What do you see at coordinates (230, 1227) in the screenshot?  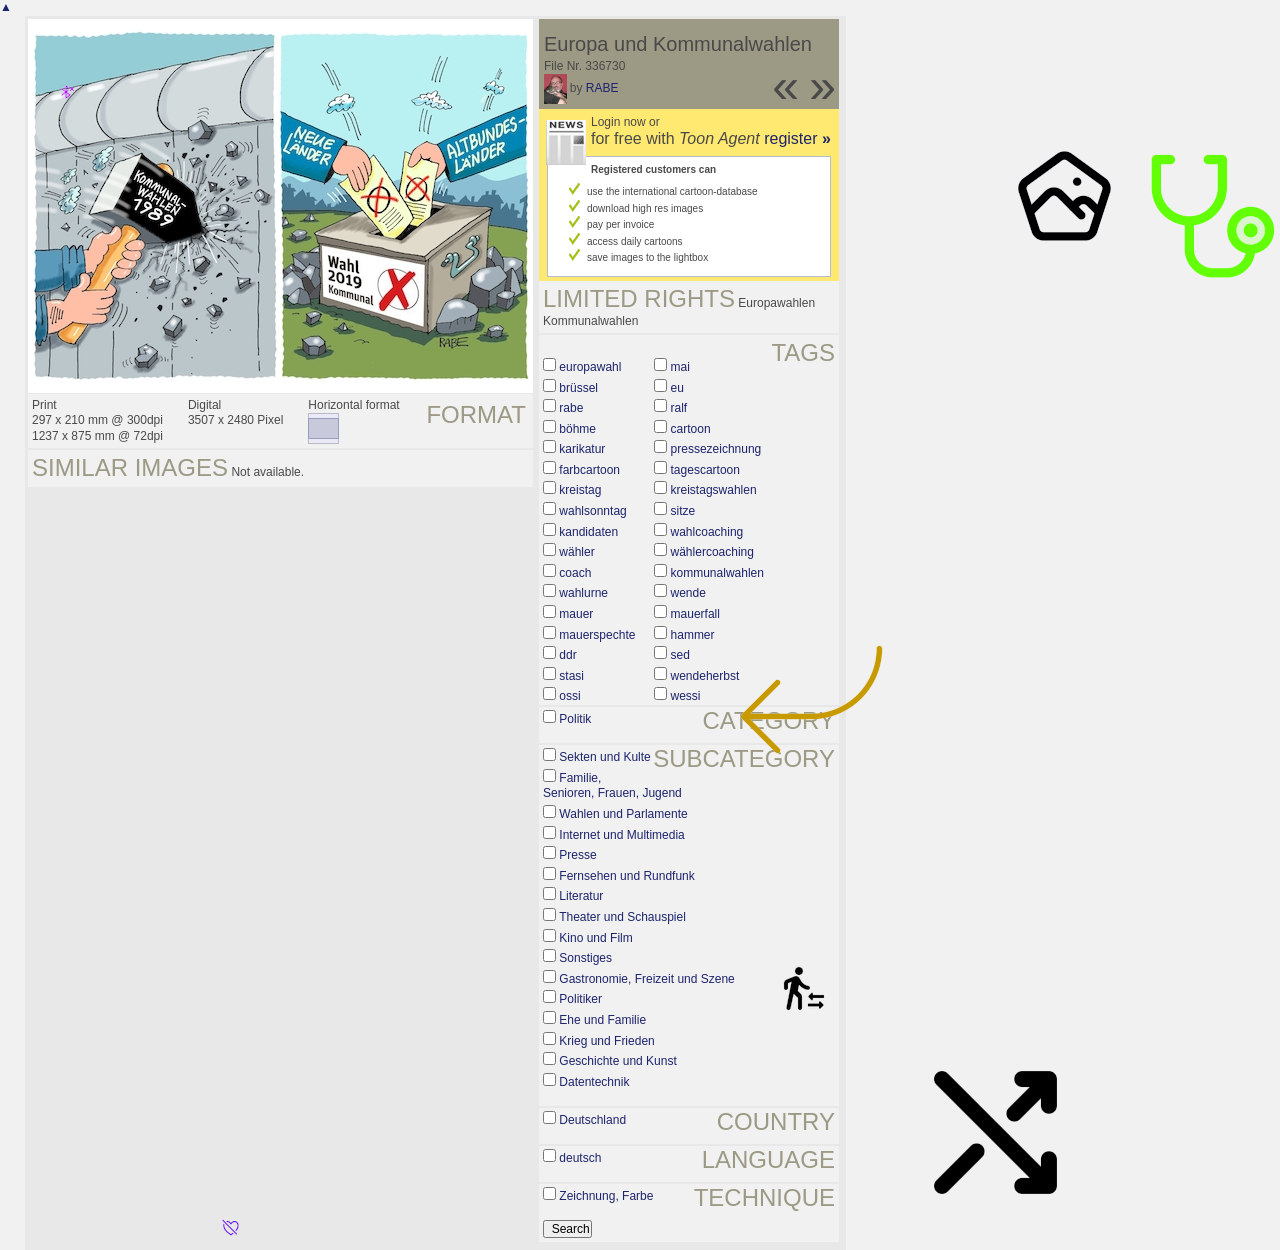 I see `remove from favorites` at bounding box center [230, 1227].